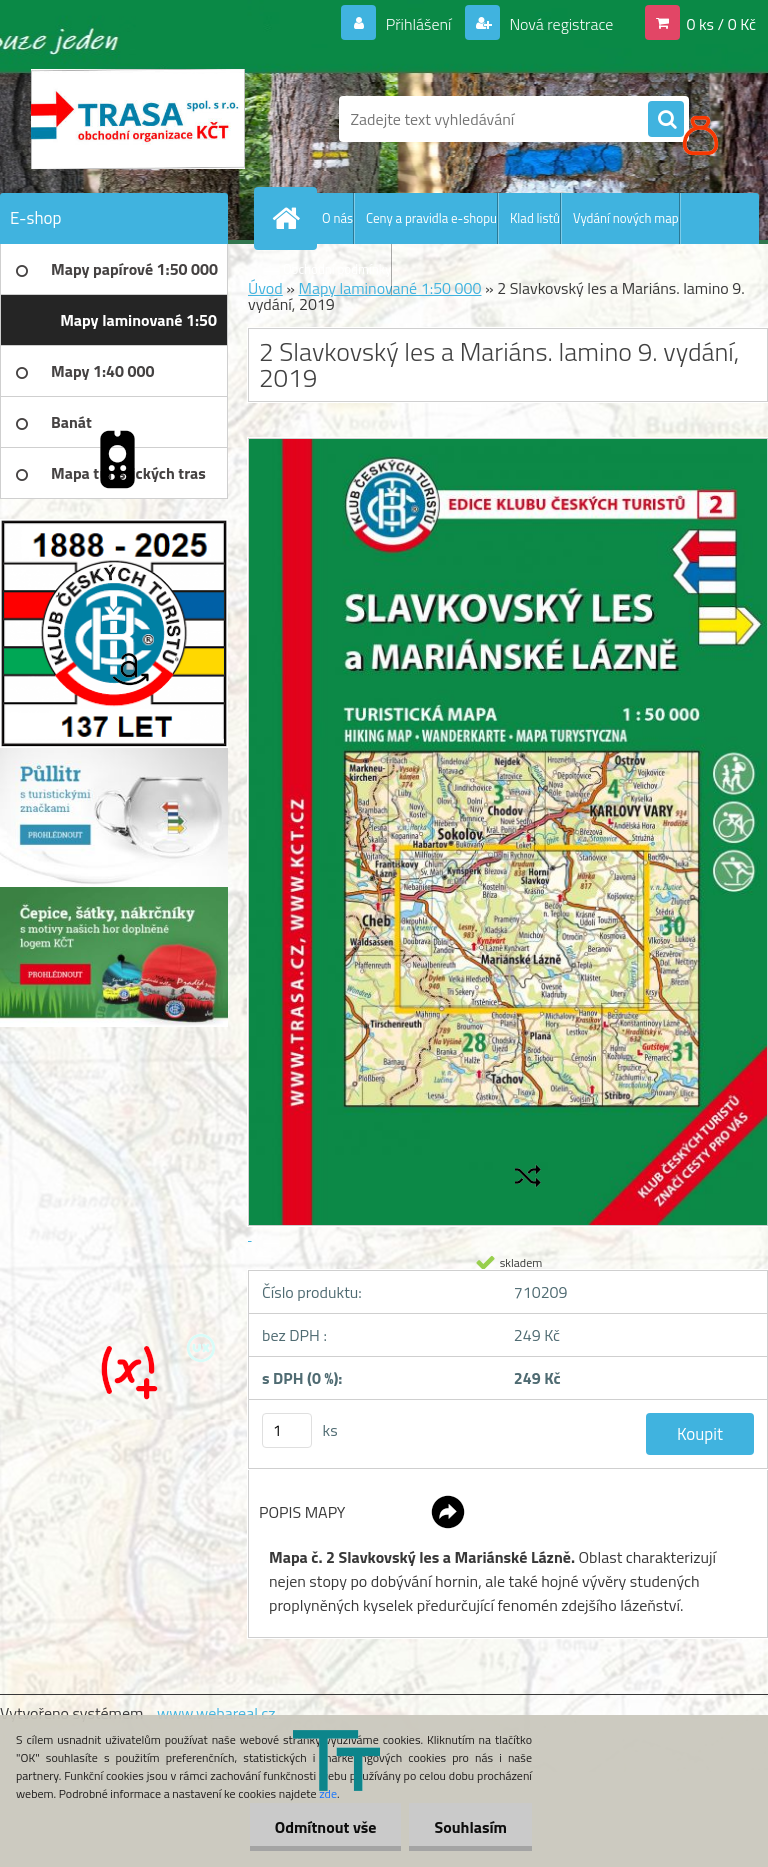 This screenshot has height=1867, width=768. What do you see at coordinates (700, 135) in the screenshot?
I see `view your earnings or balance` at bounding box center [700, 135].